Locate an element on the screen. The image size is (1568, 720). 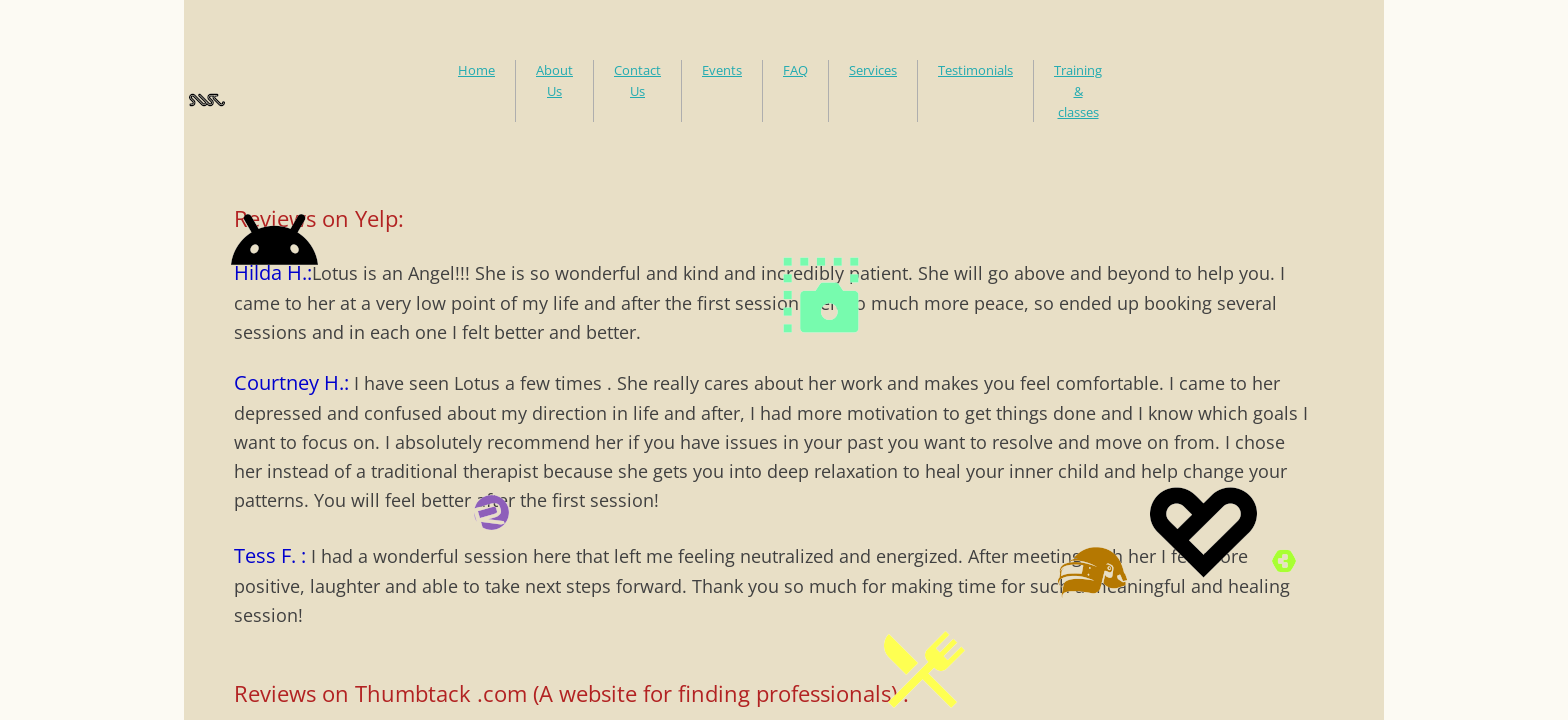
open the mealie recipe manager app is located at coordinates (924, 669).